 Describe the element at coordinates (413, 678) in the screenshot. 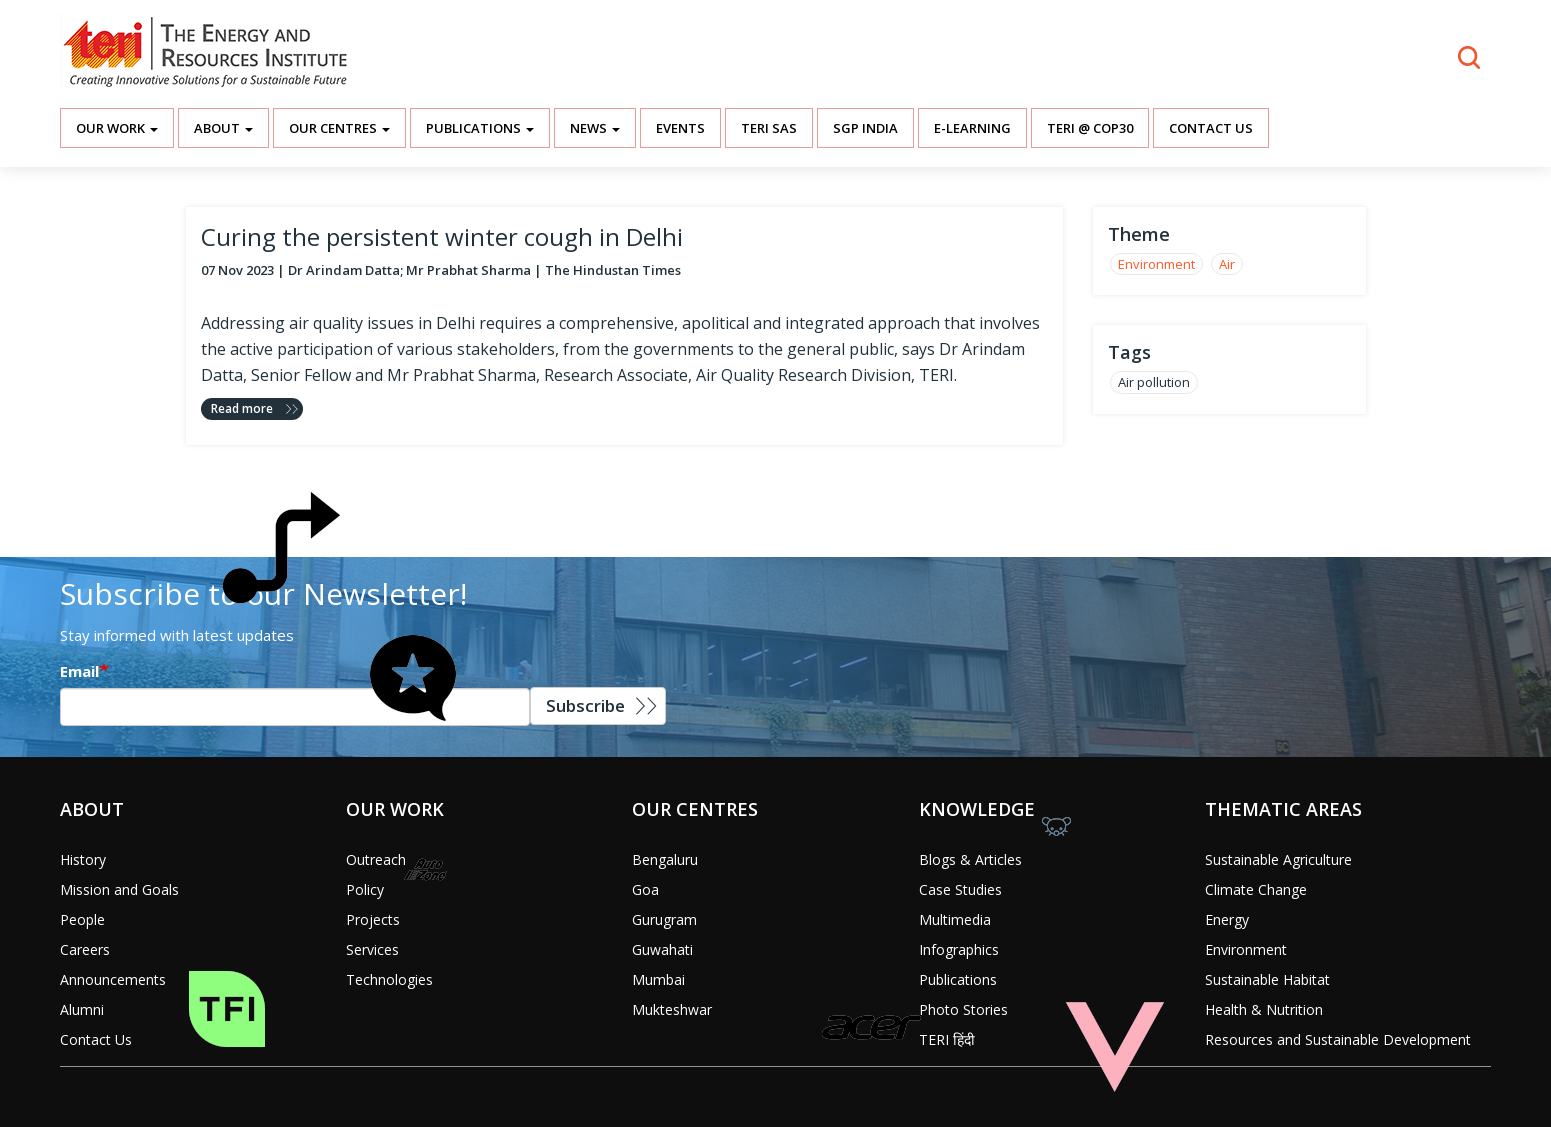

I see `open the Micro.blog app` at that location.